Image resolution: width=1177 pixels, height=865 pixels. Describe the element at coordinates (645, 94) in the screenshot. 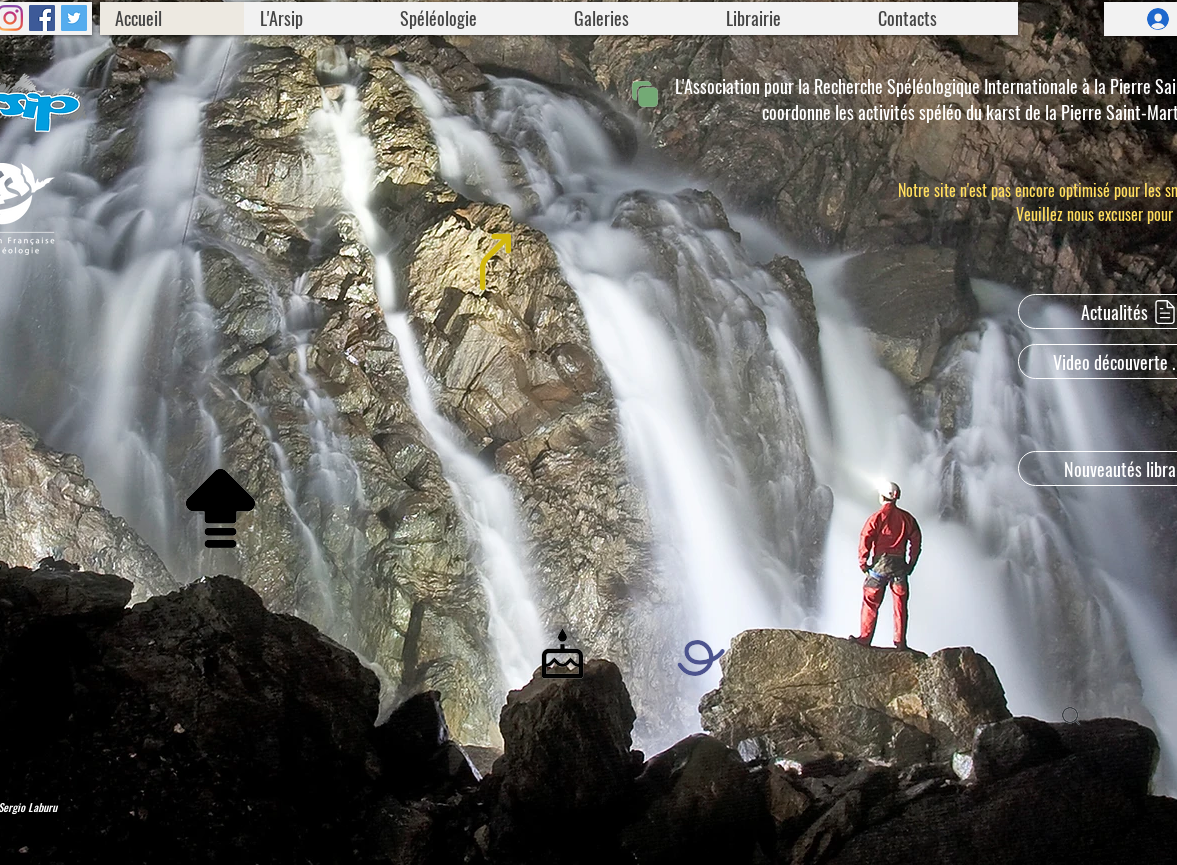

I see `copy to clipboard` at that location.